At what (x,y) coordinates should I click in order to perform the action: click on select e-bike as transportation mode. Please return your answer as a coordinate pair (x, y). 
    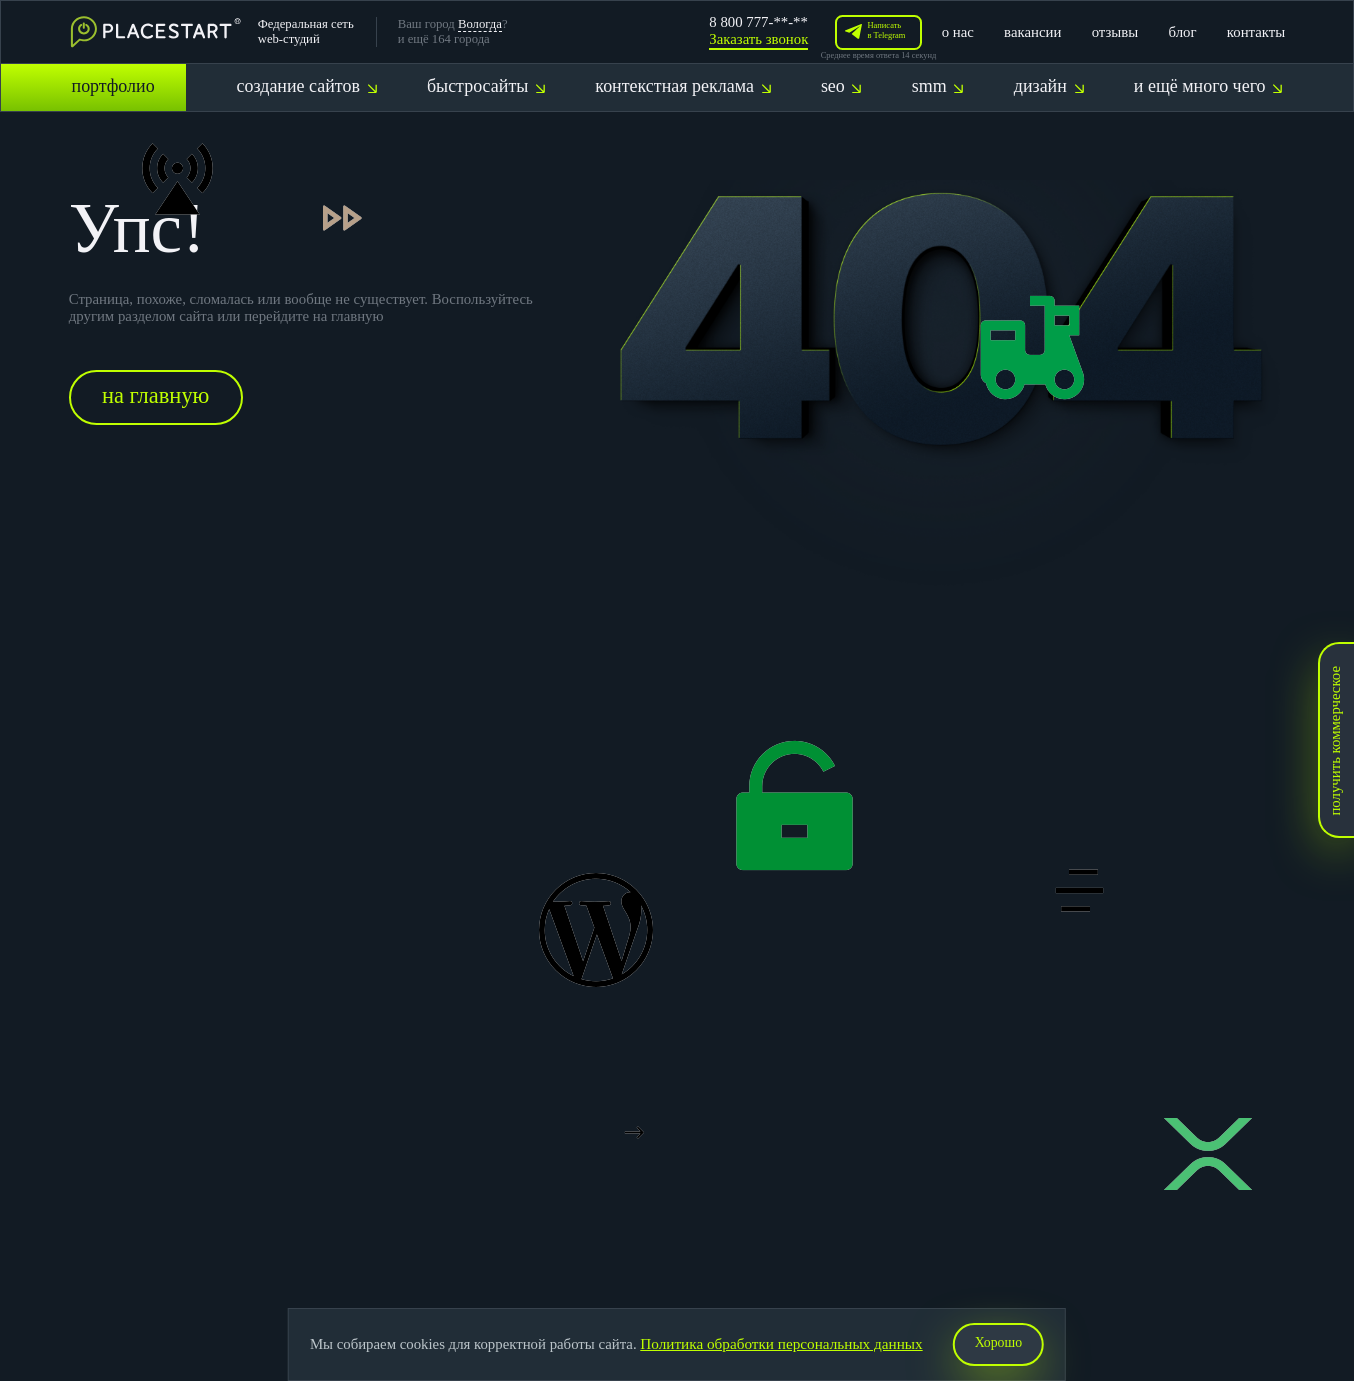
    Looking at the image, I should click on (1030, 350).